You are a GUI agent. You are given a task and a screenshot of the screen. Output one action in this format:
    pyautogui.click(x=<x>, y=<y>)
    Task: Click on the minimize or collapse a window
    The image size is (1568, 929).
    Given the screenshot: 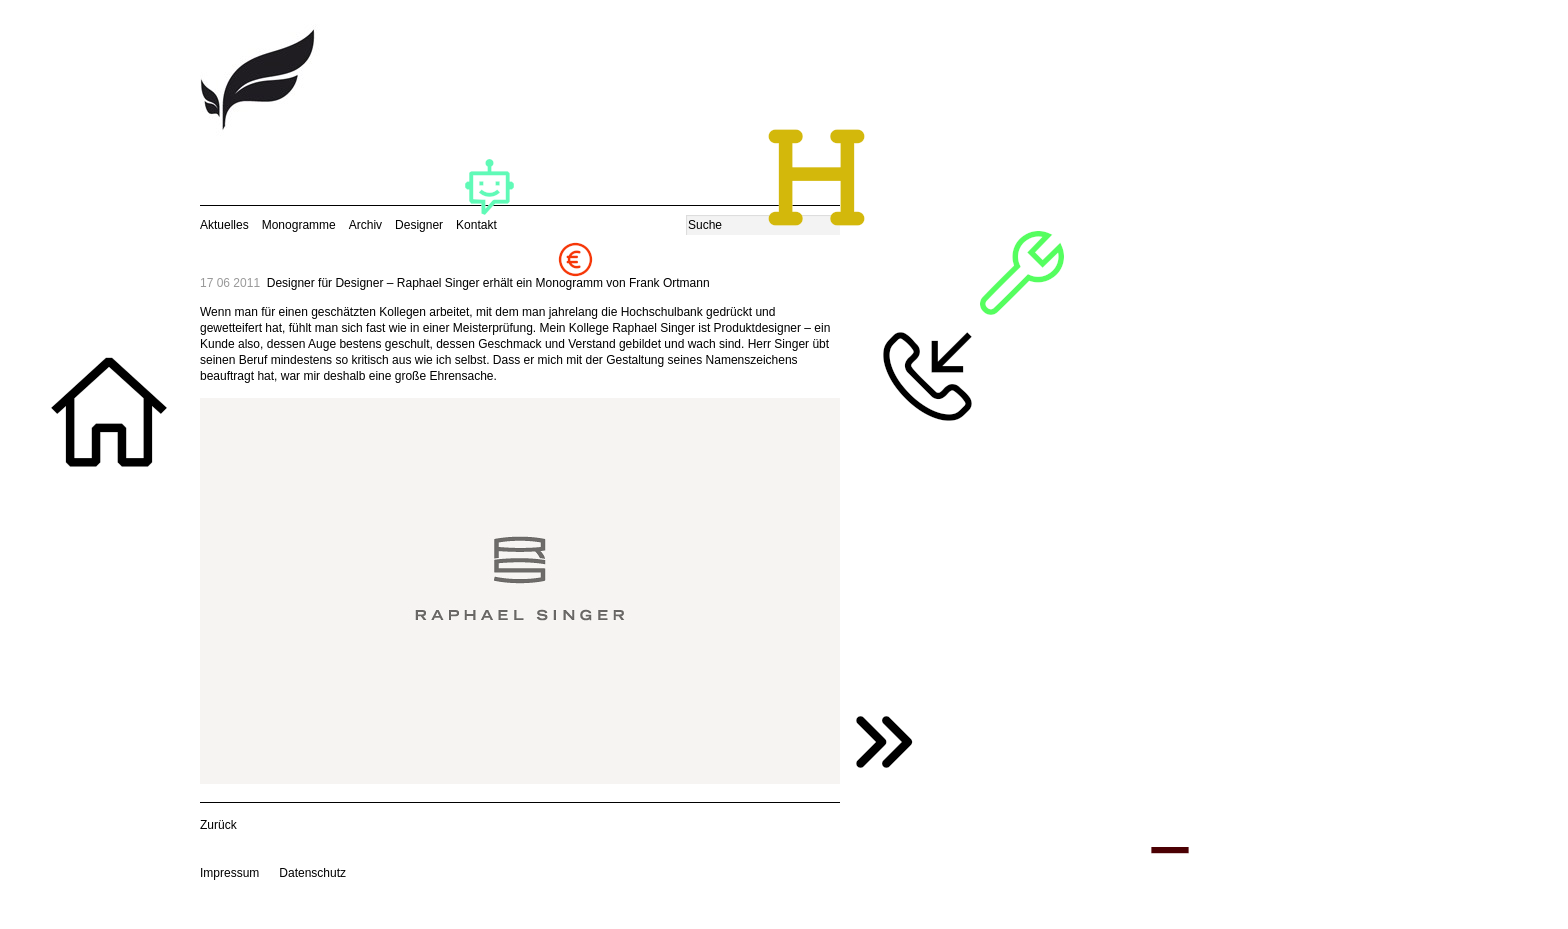 What is the action you would take?
    pyautogui.click(x=1170, y=847)
    